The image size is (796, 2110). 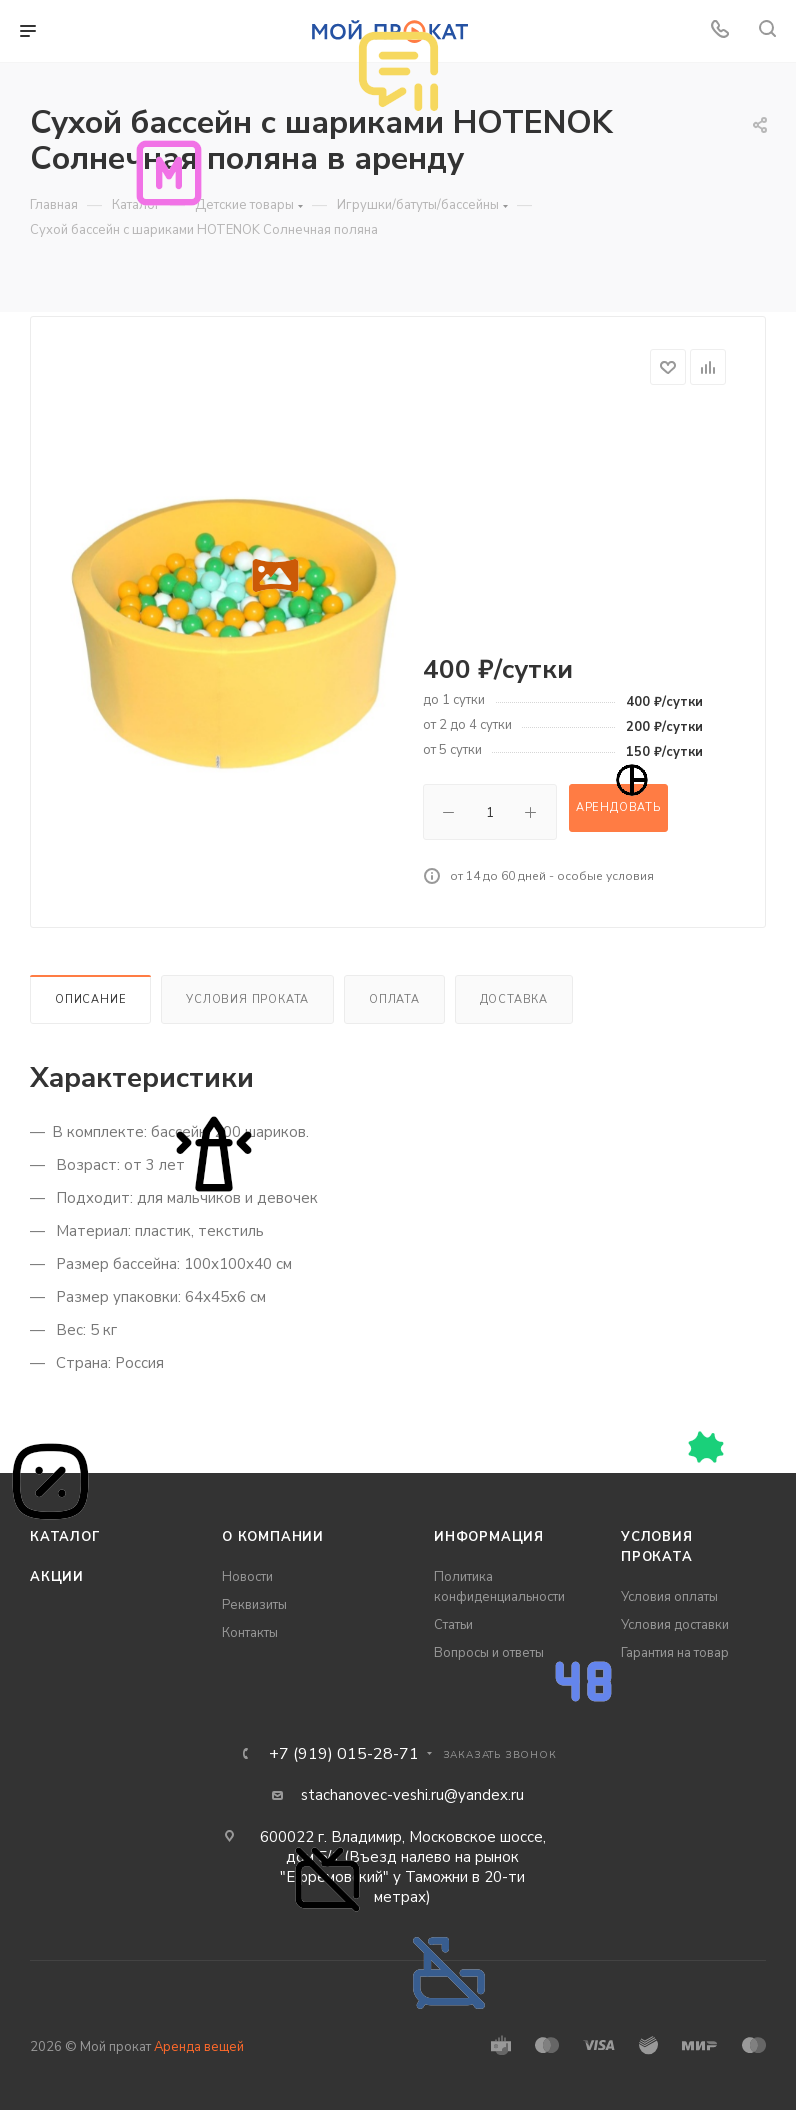 What do you see at coordinates (449, 1973) in the screenshot?
I see `indicates bathtub or bath feature is unavailable` at bounding box center [449, 1973].